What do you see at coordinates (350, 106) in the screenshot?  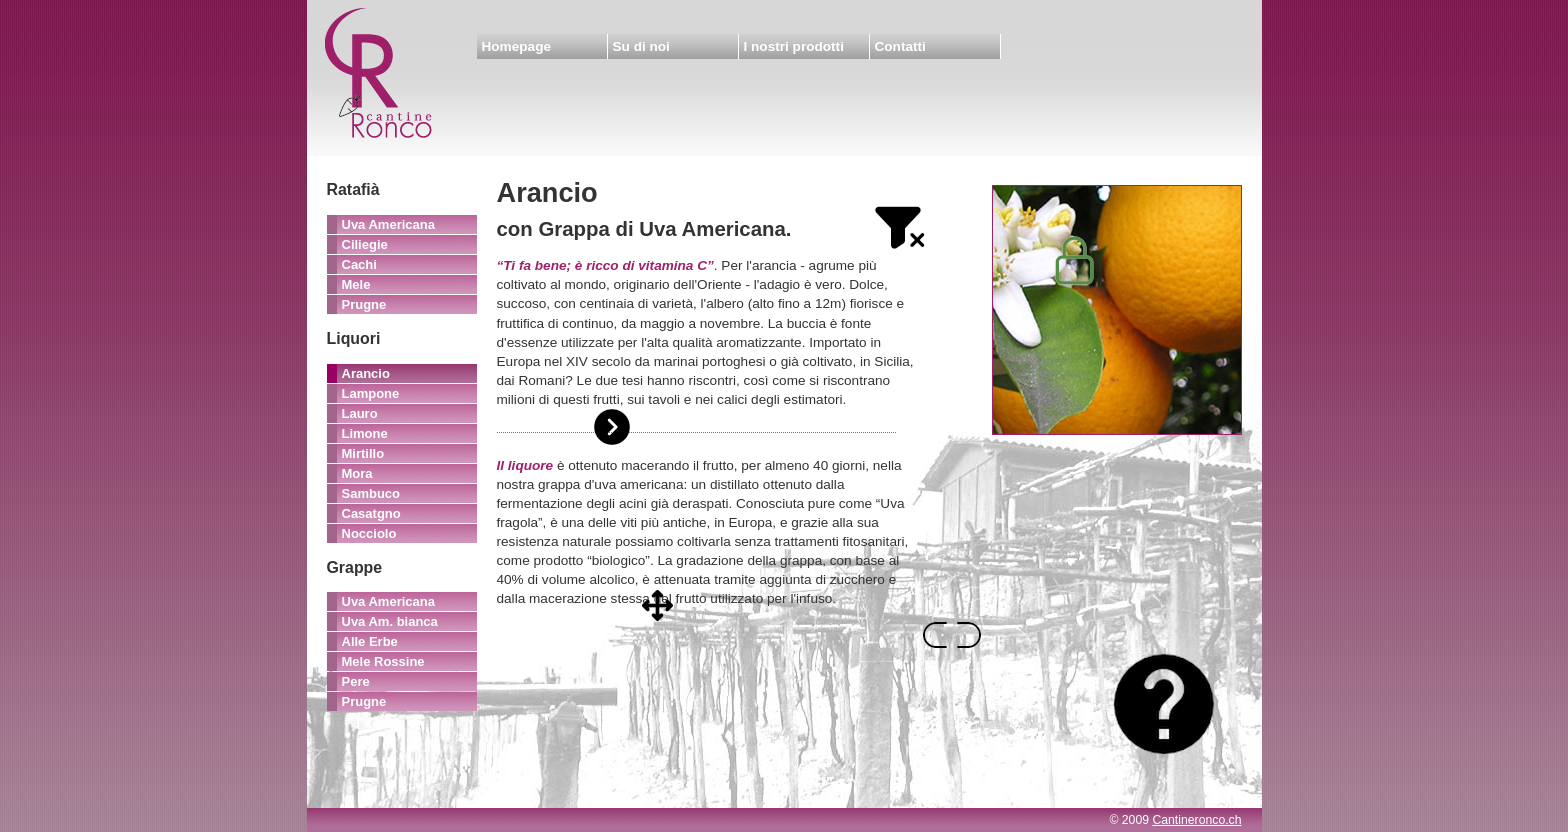 I see `browse vegetable or produce category` at bounding box center [350, 106].